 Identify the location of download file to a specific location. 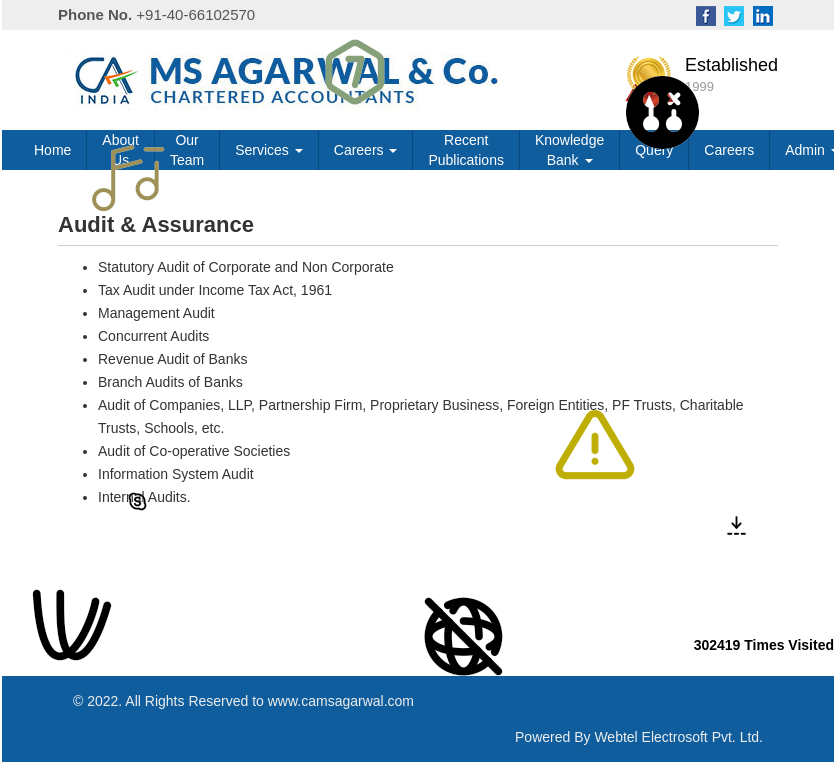
(736, 525).